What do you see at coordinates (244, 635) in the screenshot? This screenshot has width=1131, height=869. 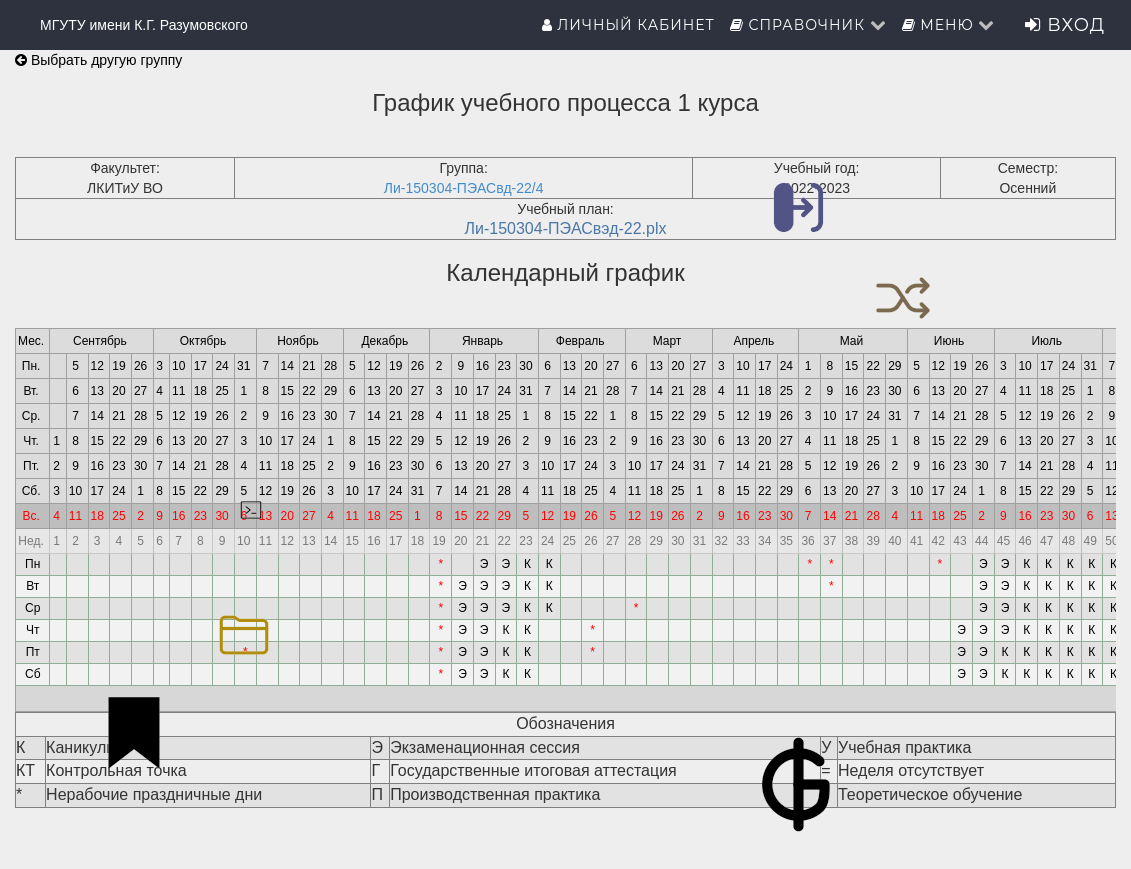 I see `access your files and documents` at bounding box center [244, 635].